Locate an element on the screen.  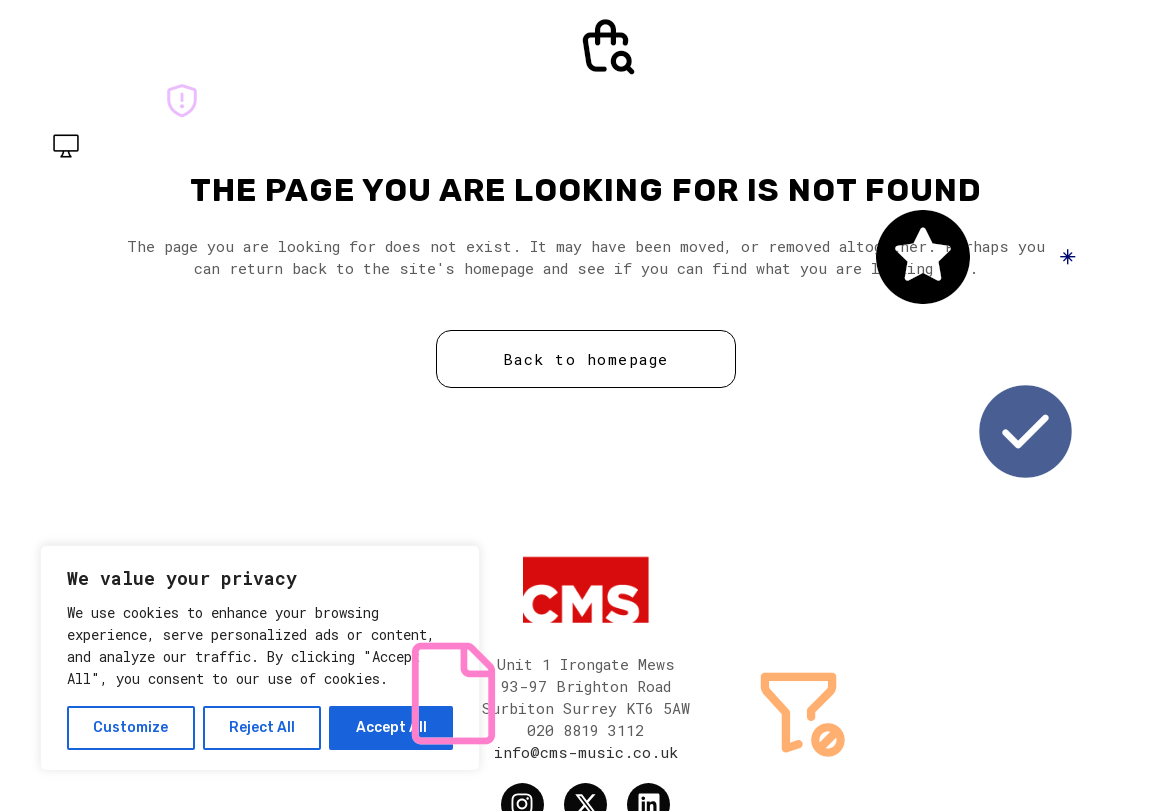
indicates successful completion or confirmation is located at coordinates (1025, 431).